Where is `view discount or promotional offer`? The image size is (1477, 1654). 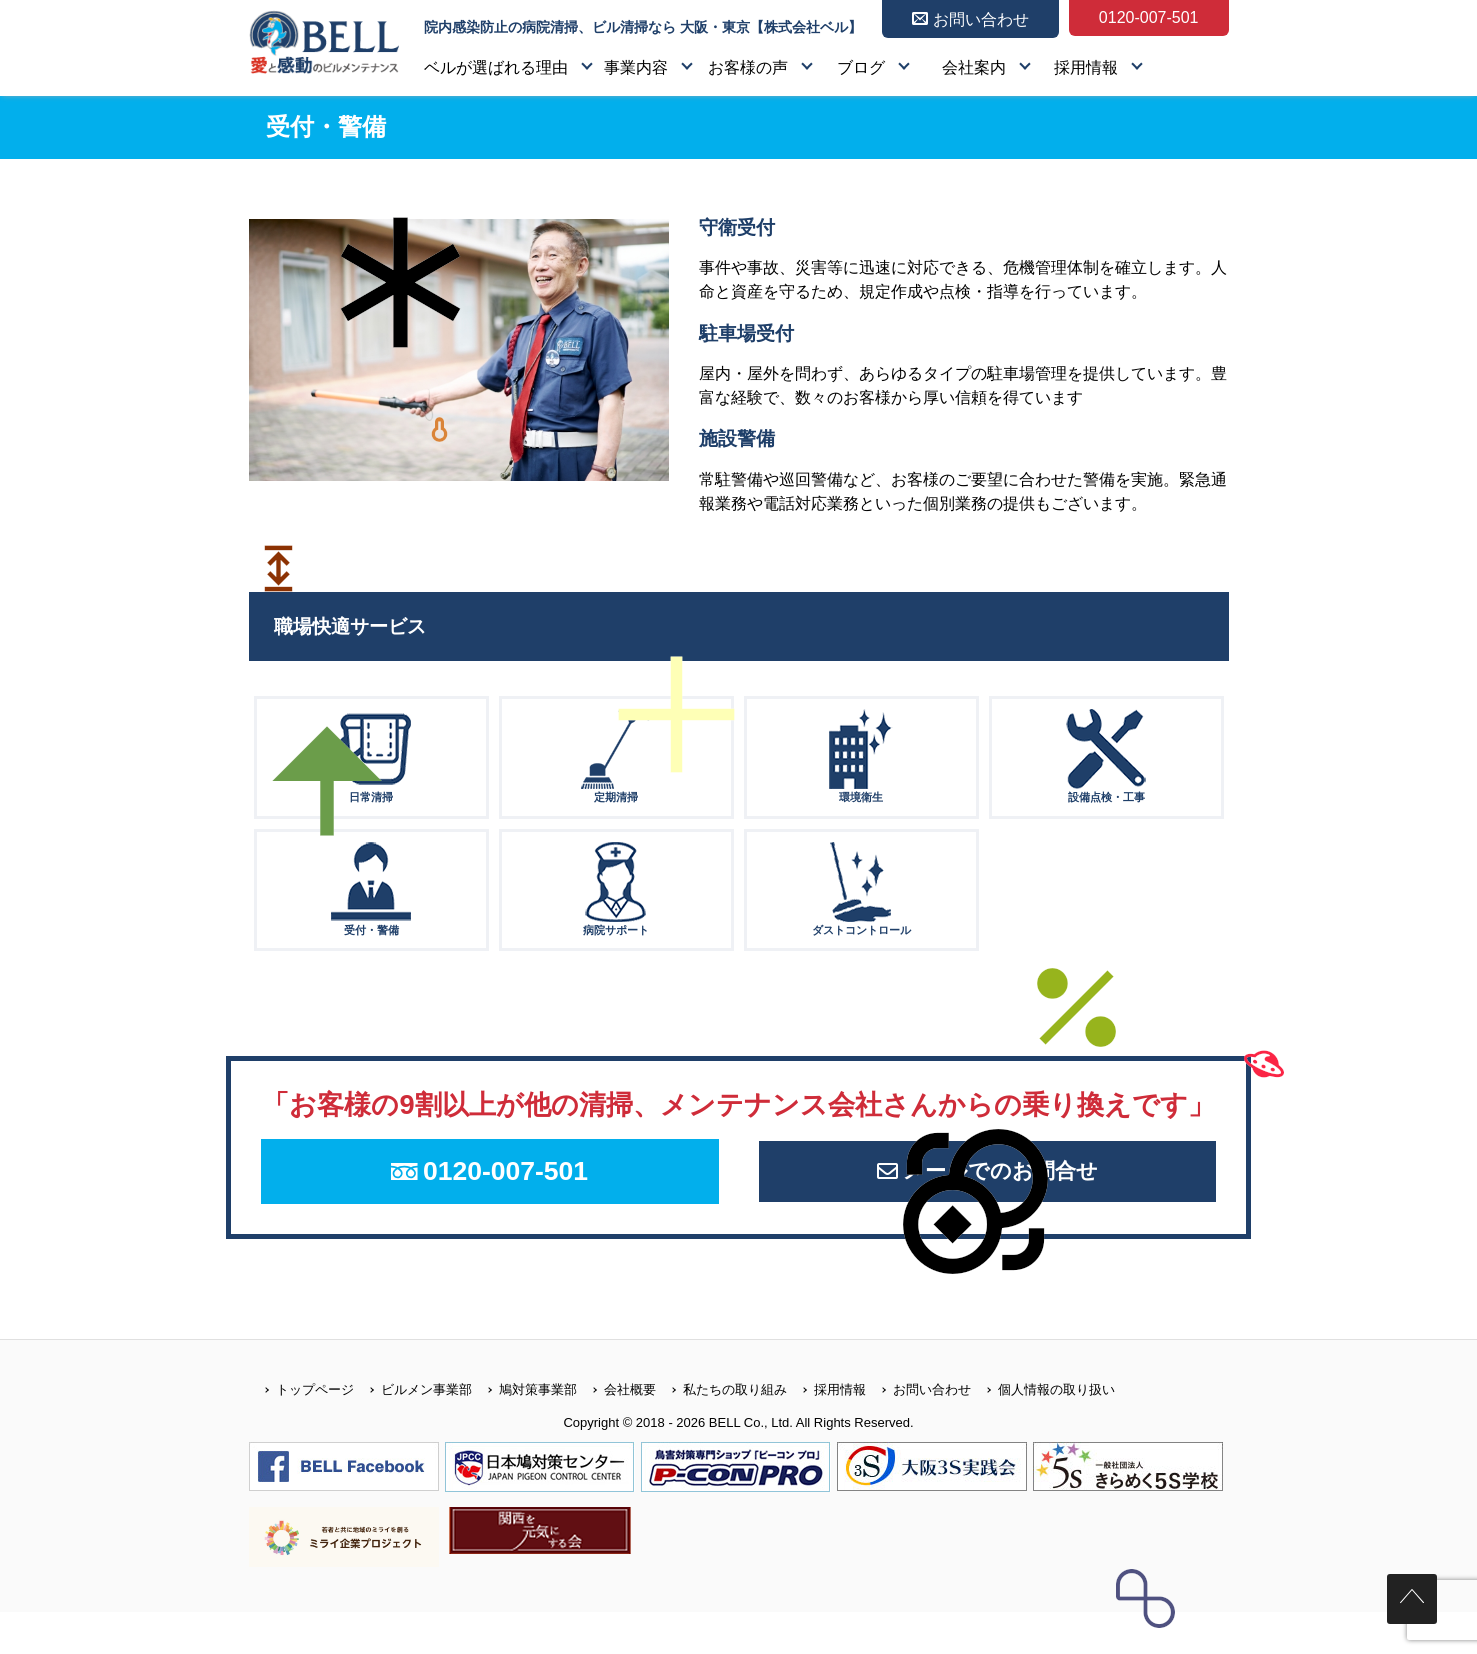
view discount or promotional offer is located at coordinates (1076, 1007).